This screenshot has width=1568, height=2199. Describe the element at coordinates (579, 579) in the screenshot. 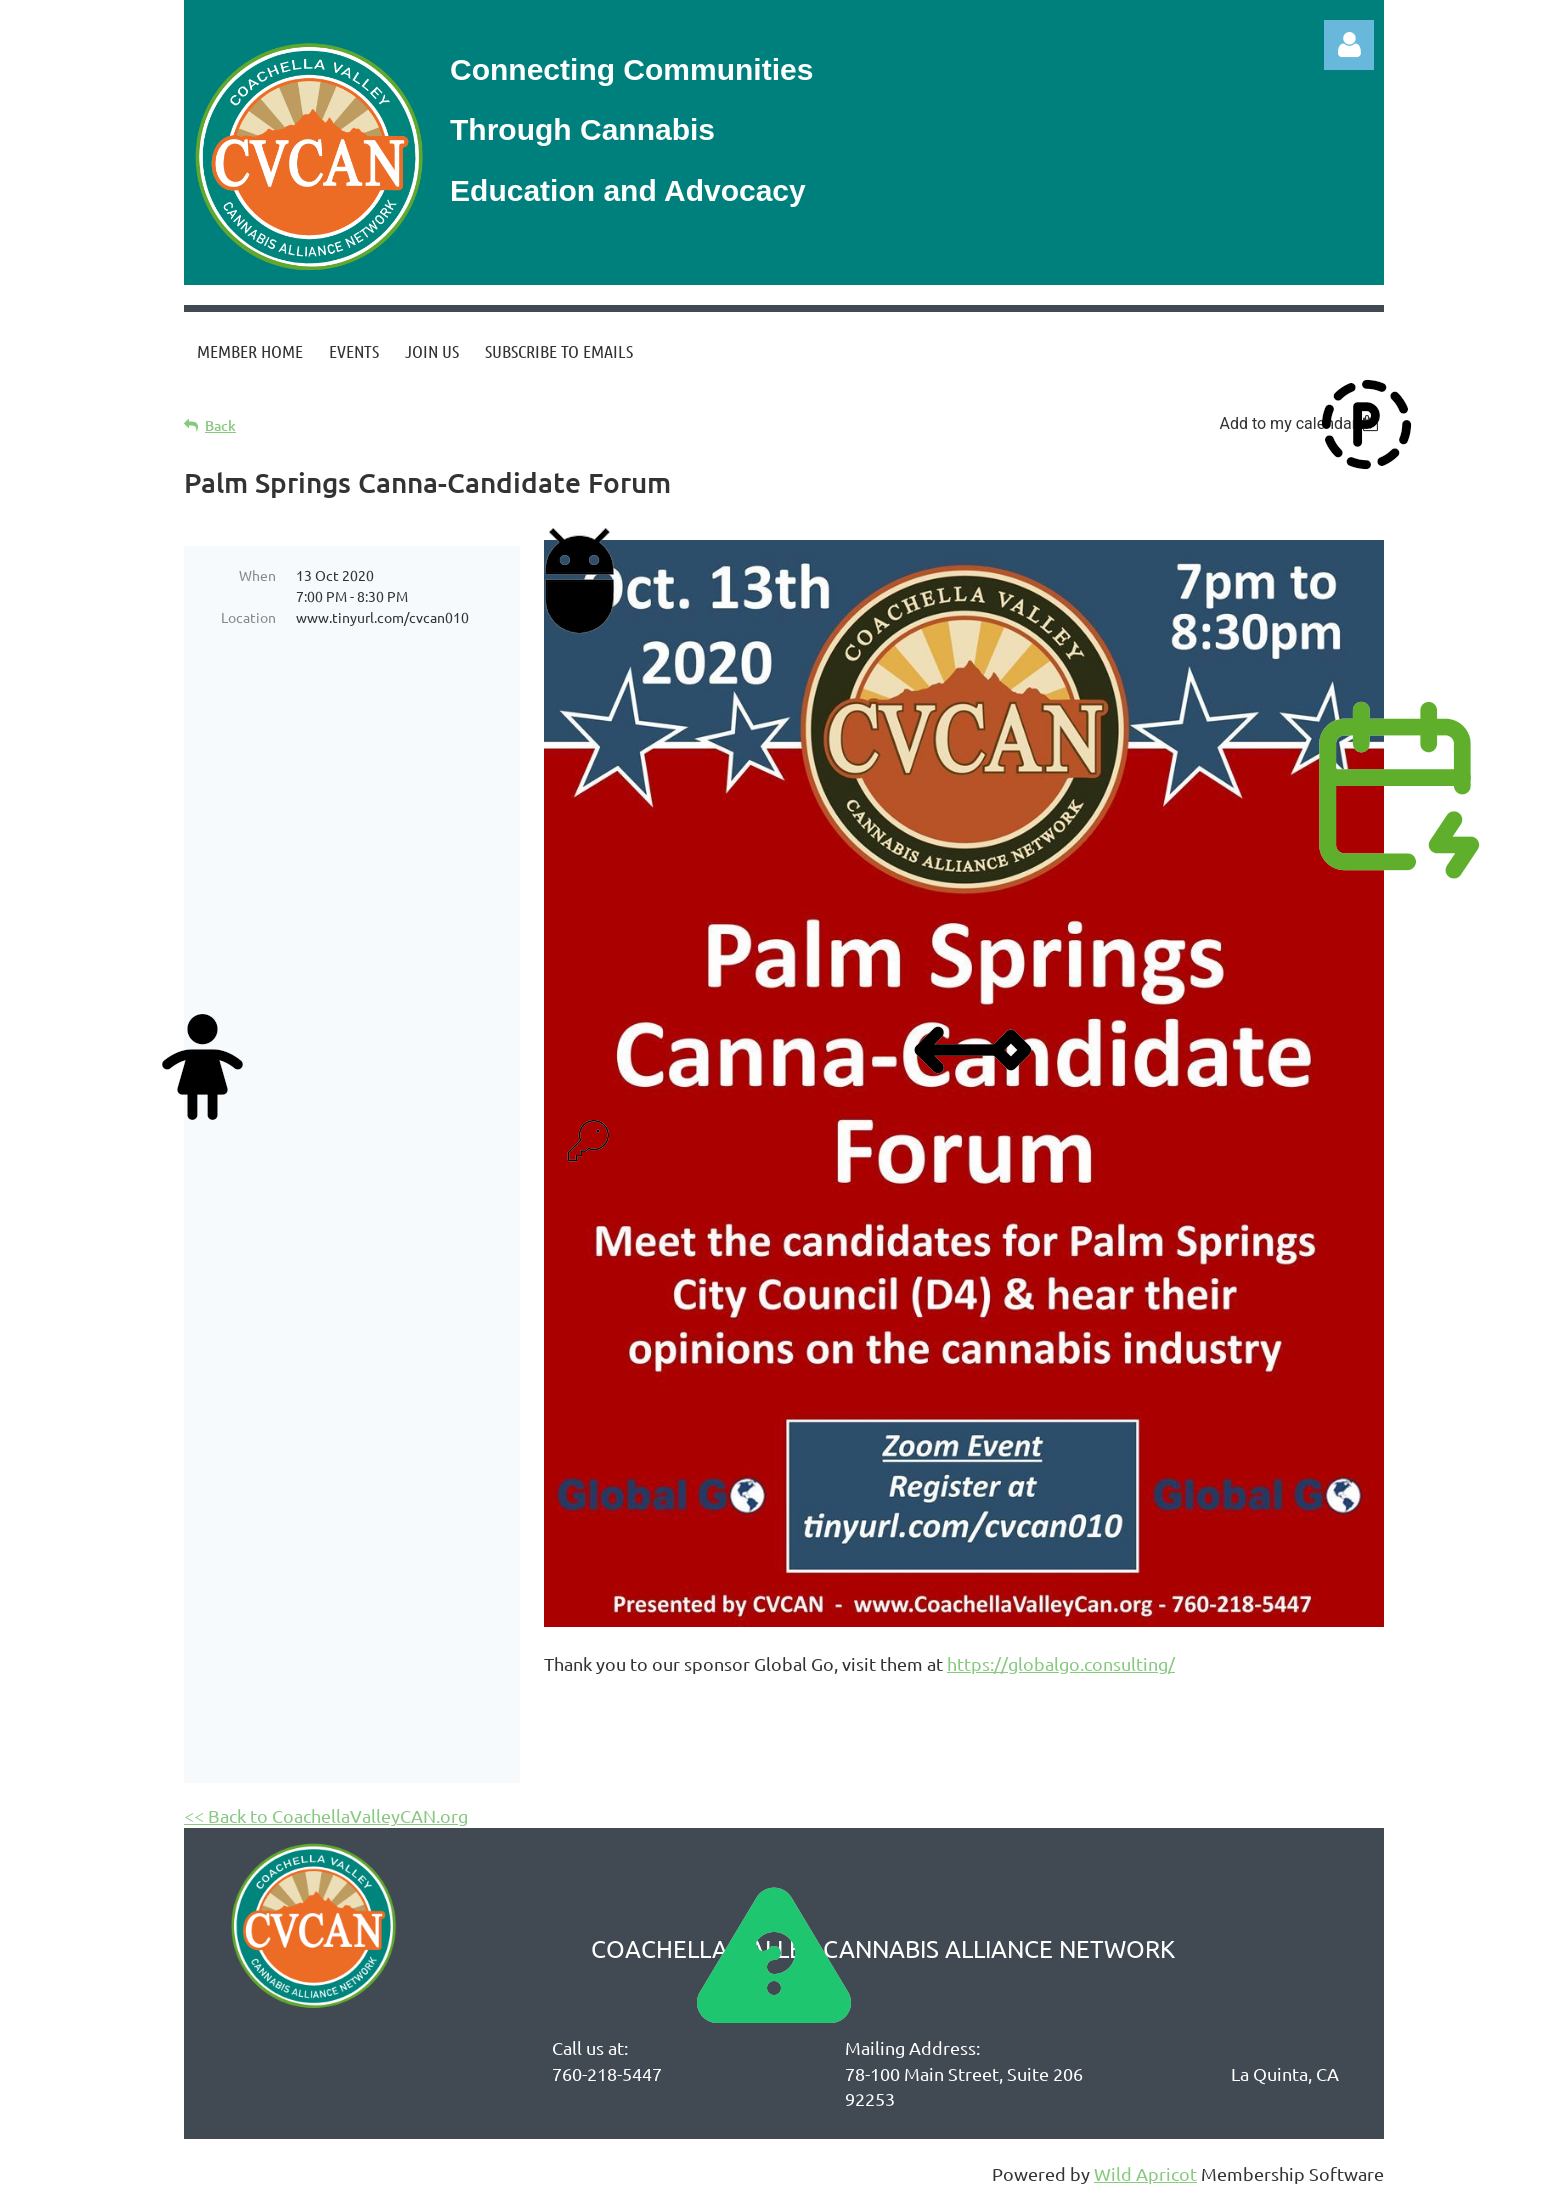

I see `android debug bridge (adb) connection status` at that location.